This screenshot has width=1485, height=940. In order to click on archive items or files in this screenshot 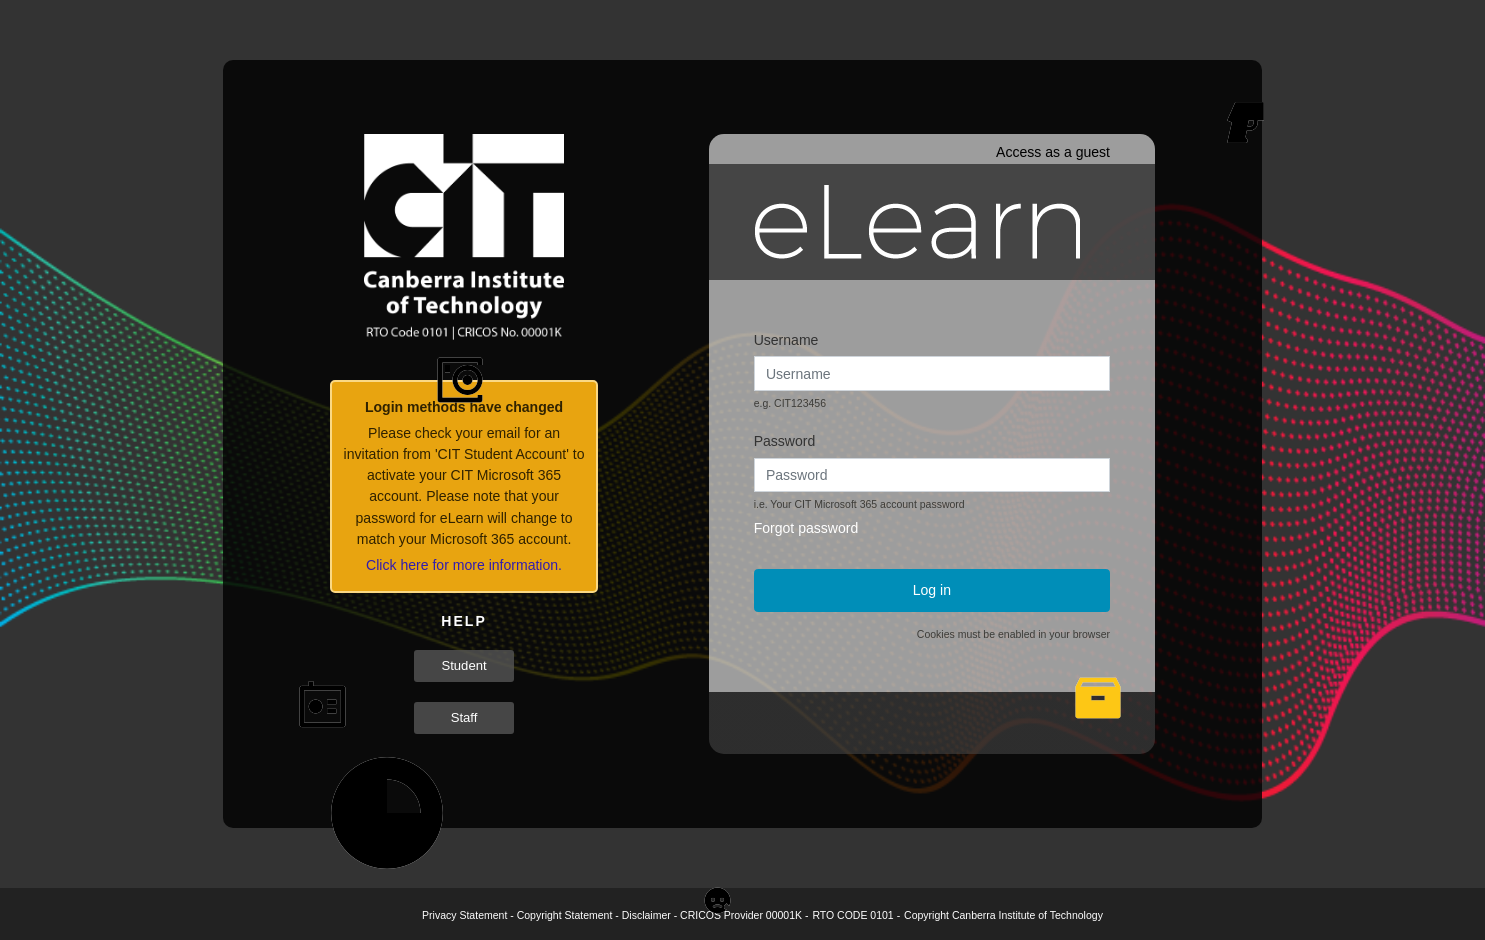, I will do `click(1098, 698)`.